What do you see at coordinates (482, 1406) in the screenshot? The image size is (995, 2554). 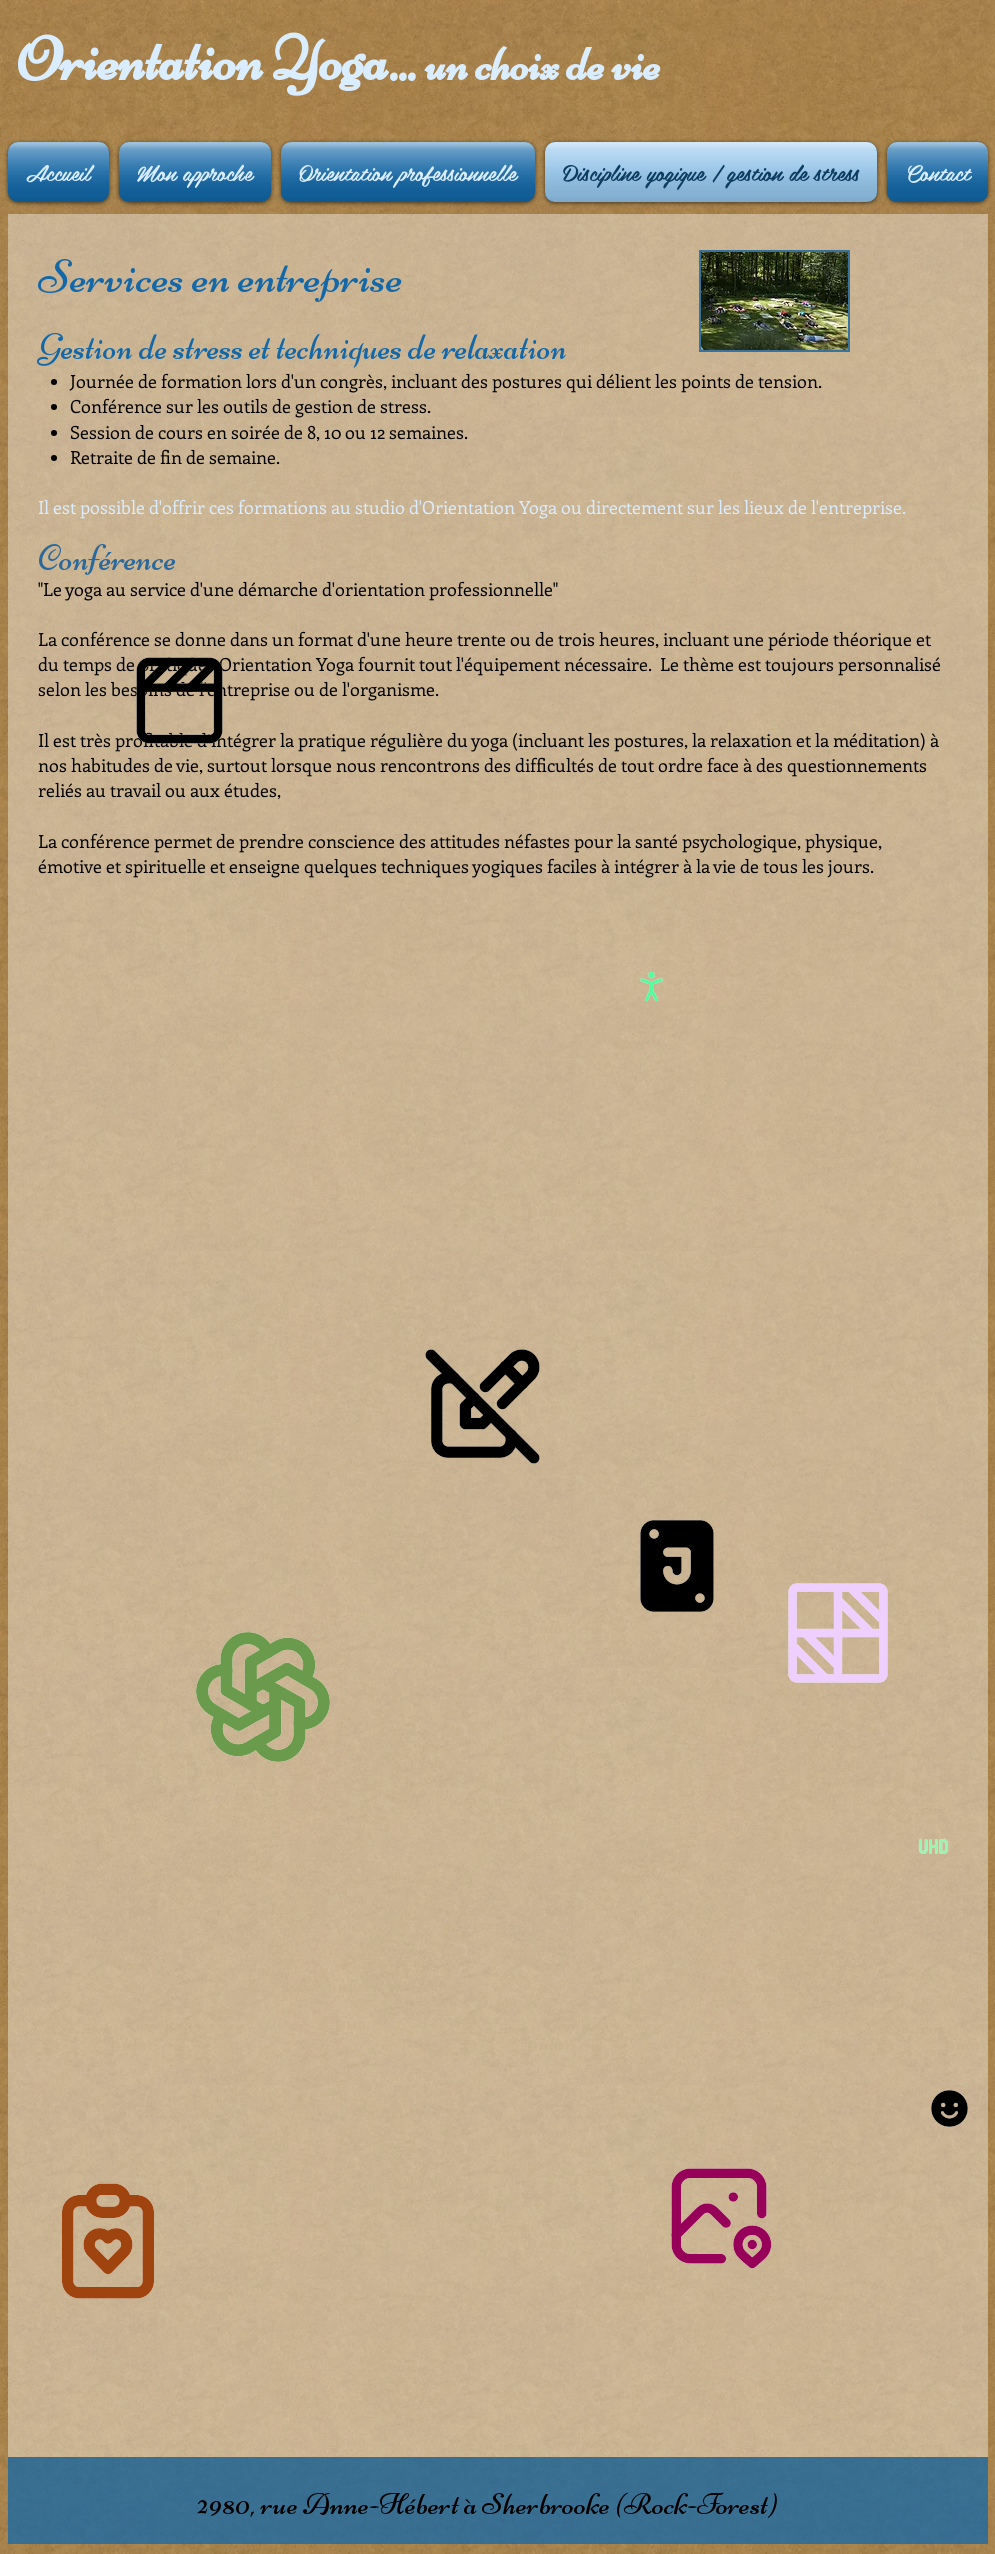 I see `editing is disabled or unavailable` at bounding box center [482, 1406].